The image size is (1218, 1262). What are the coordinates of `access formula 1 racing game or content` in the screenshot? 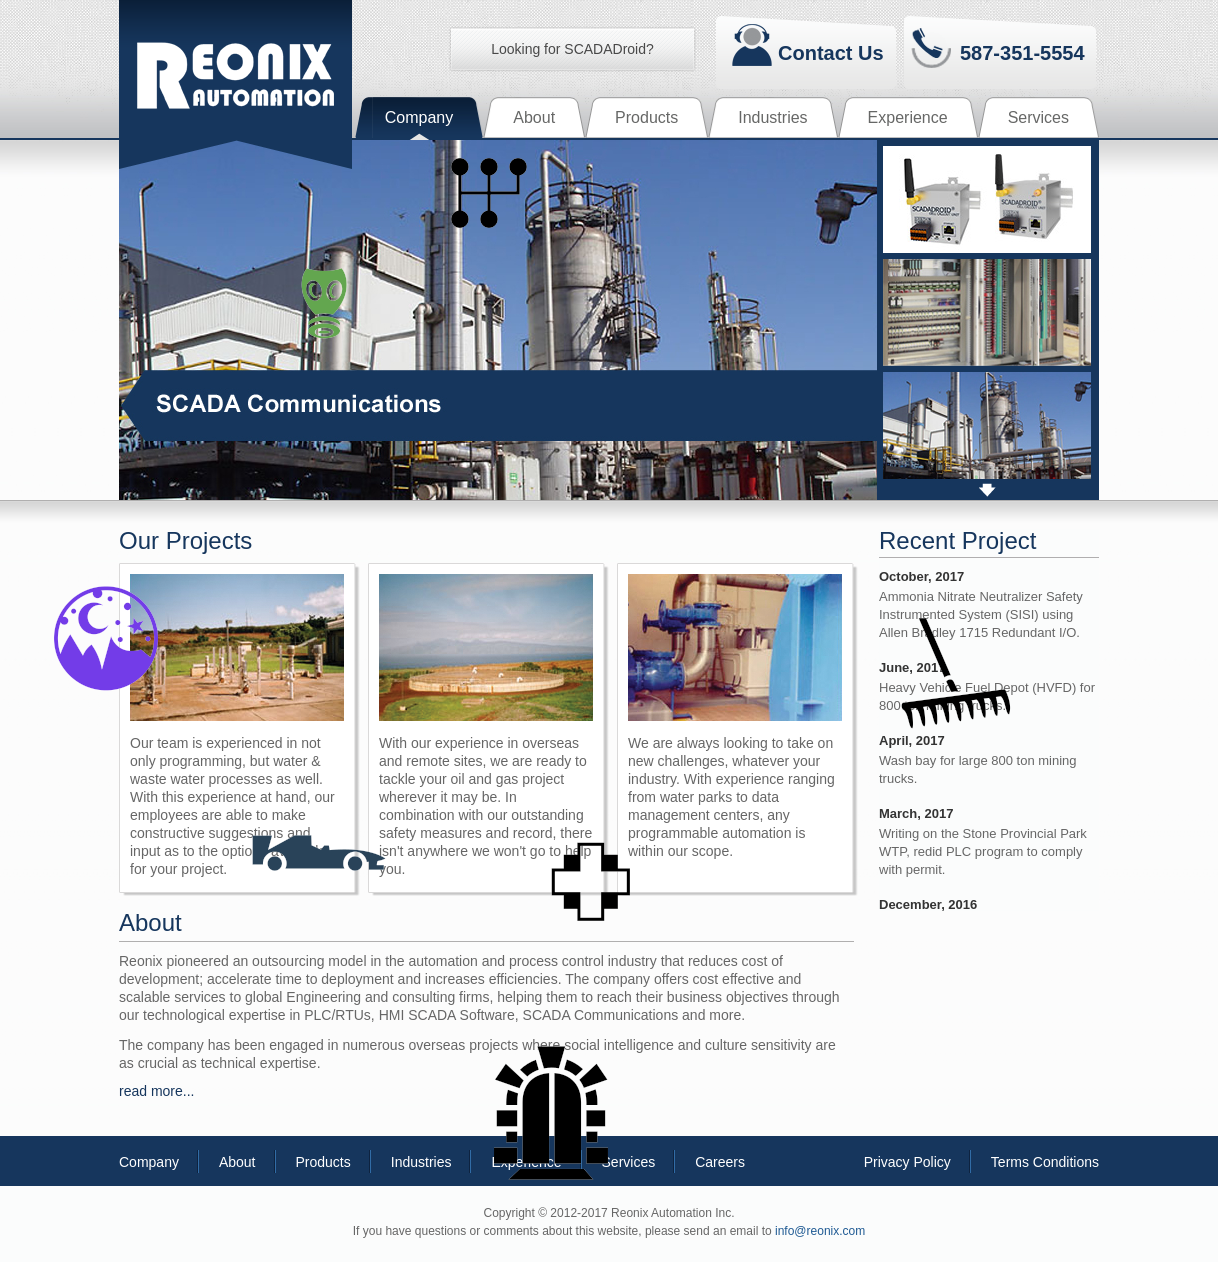 It's located at (319, 853).